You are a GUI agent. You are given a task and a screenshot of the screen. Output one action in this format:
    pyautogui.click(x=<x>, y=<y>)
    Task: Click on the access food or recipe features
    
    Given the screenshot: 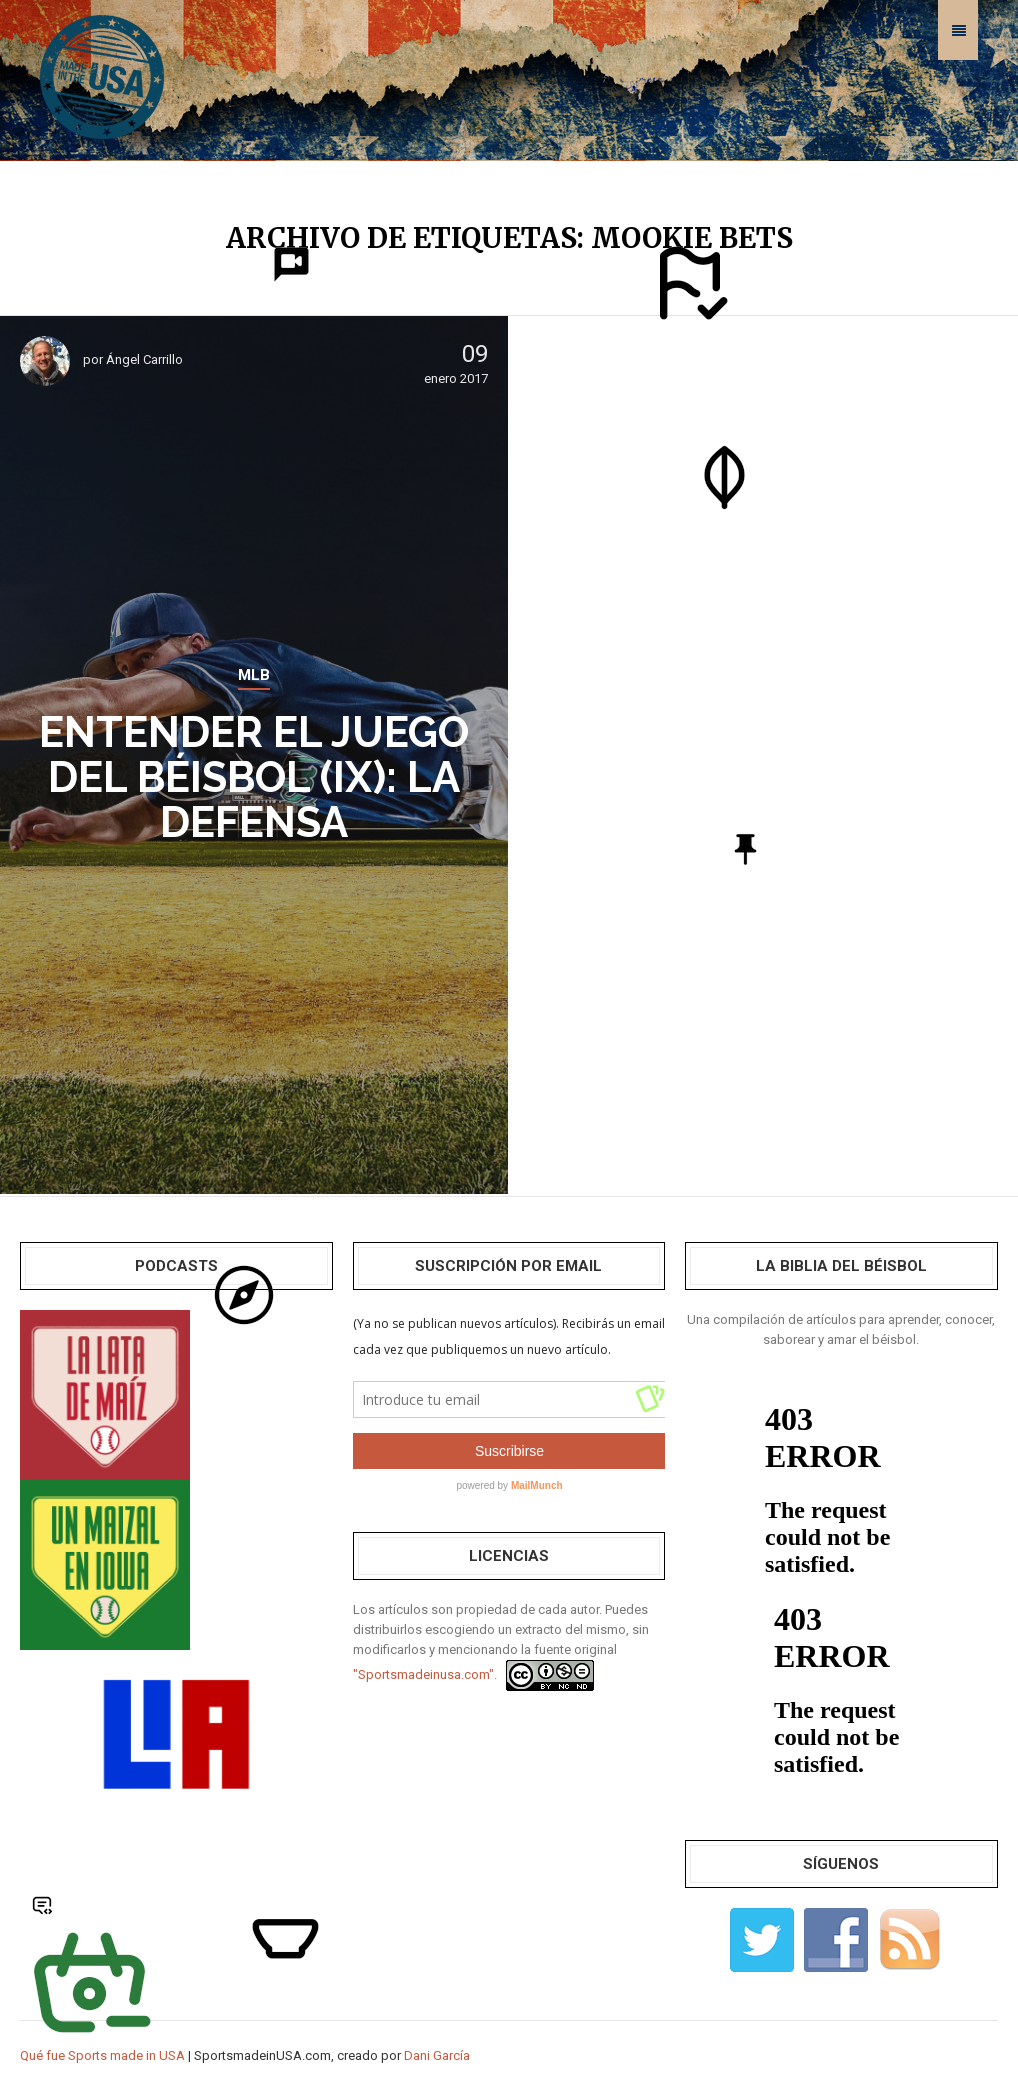 What is the action you would take?
    pyautogui.click(x=285, y=1935)
    